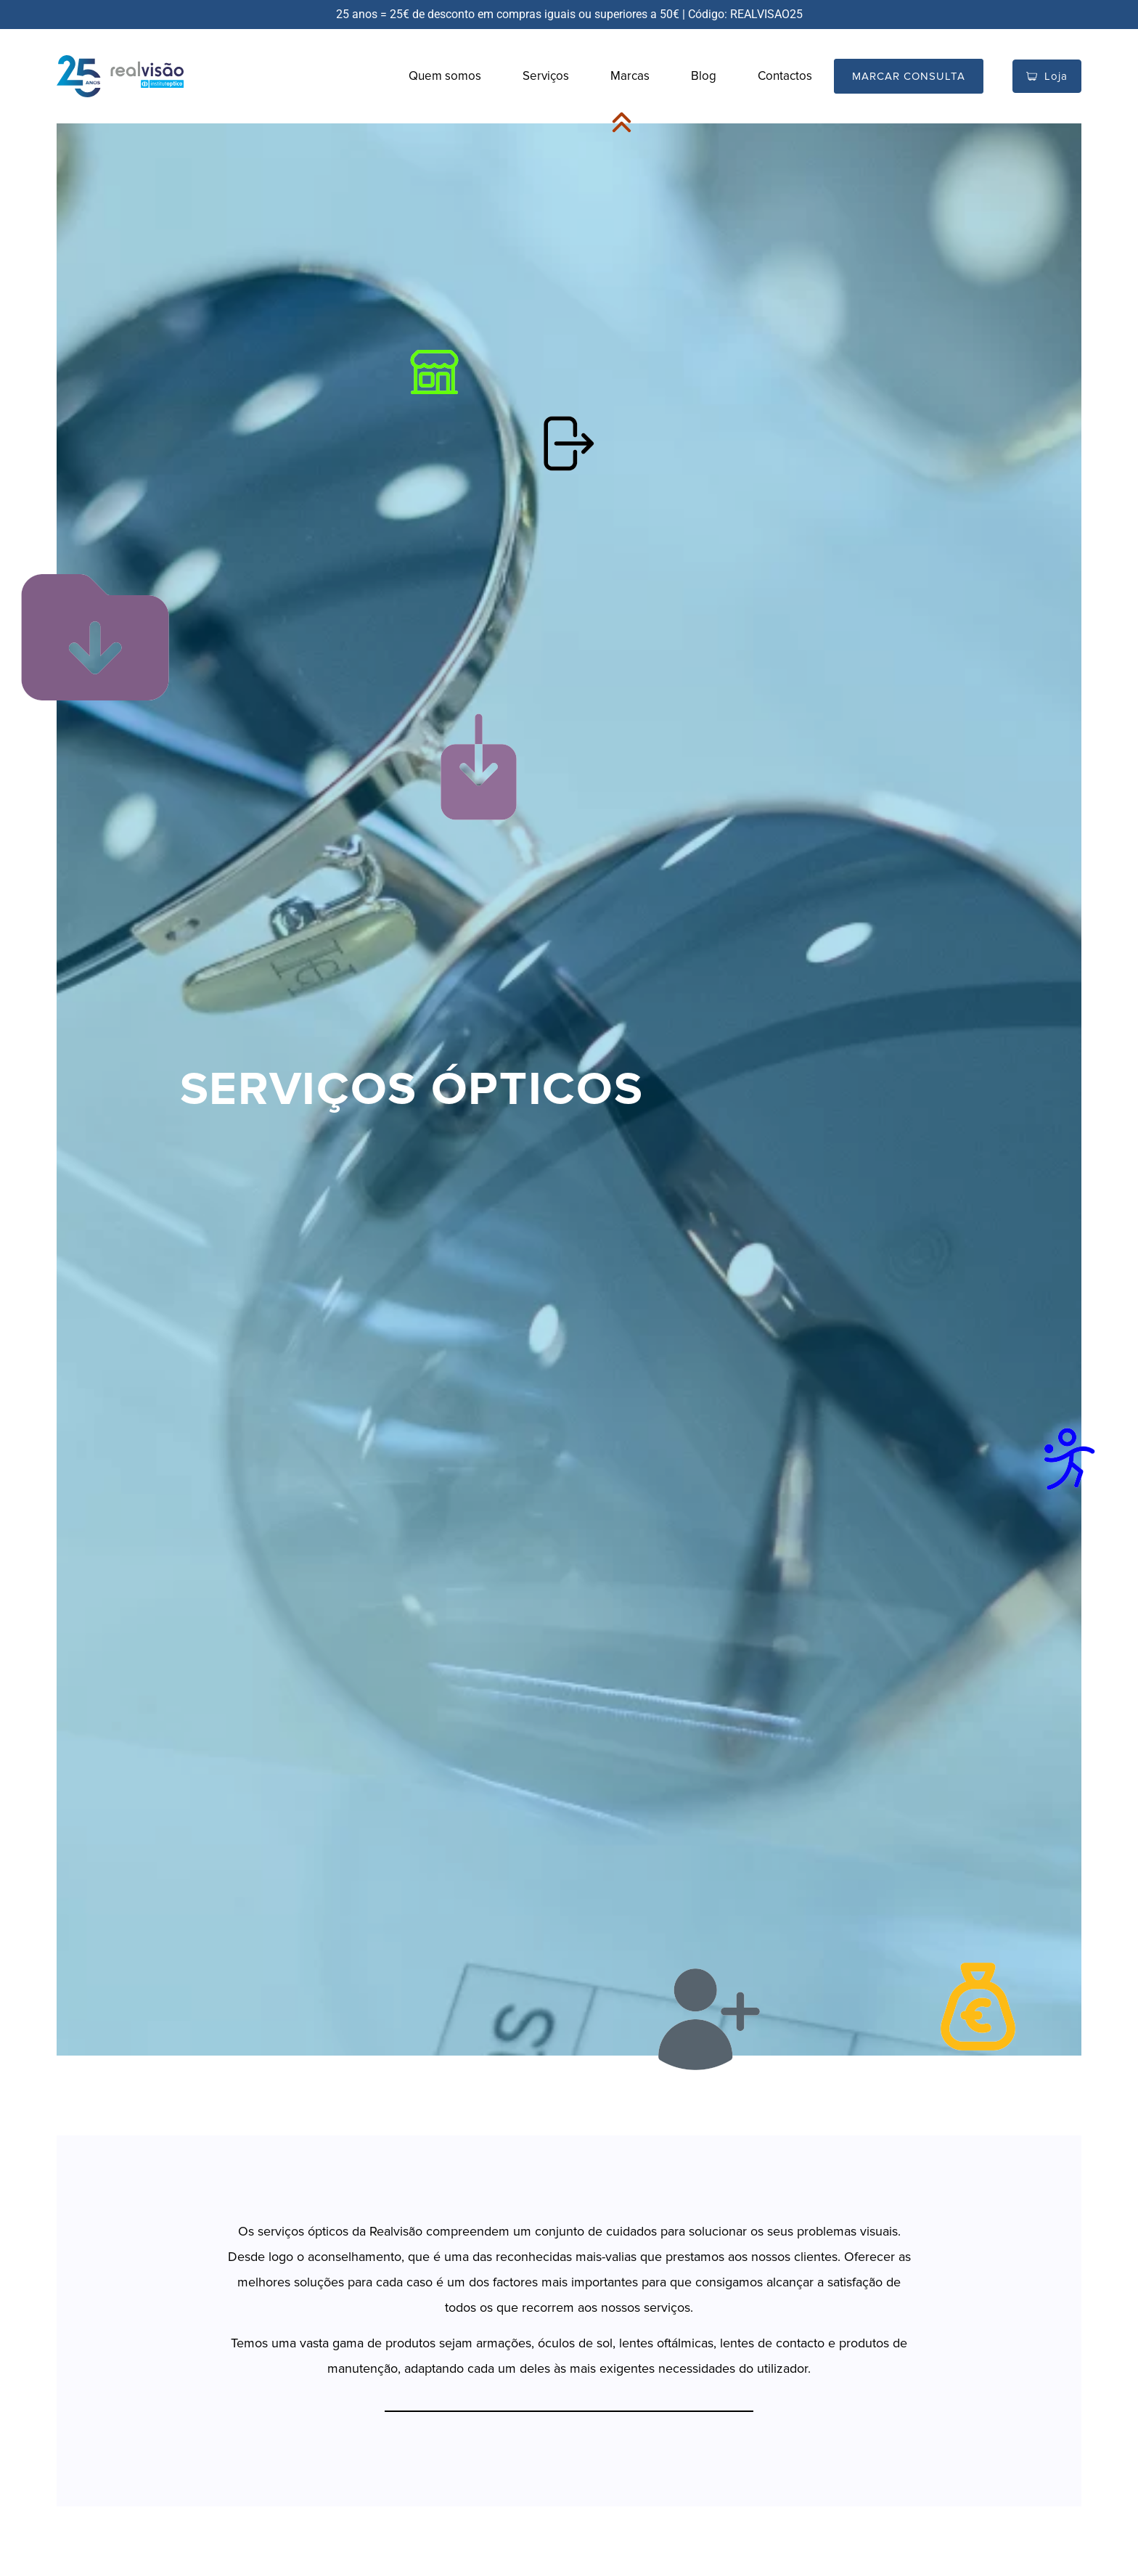  What do you see at coordinates (95, 637) in the screenshot?
I see `download files to this folder` at bounding box center [95, 637].